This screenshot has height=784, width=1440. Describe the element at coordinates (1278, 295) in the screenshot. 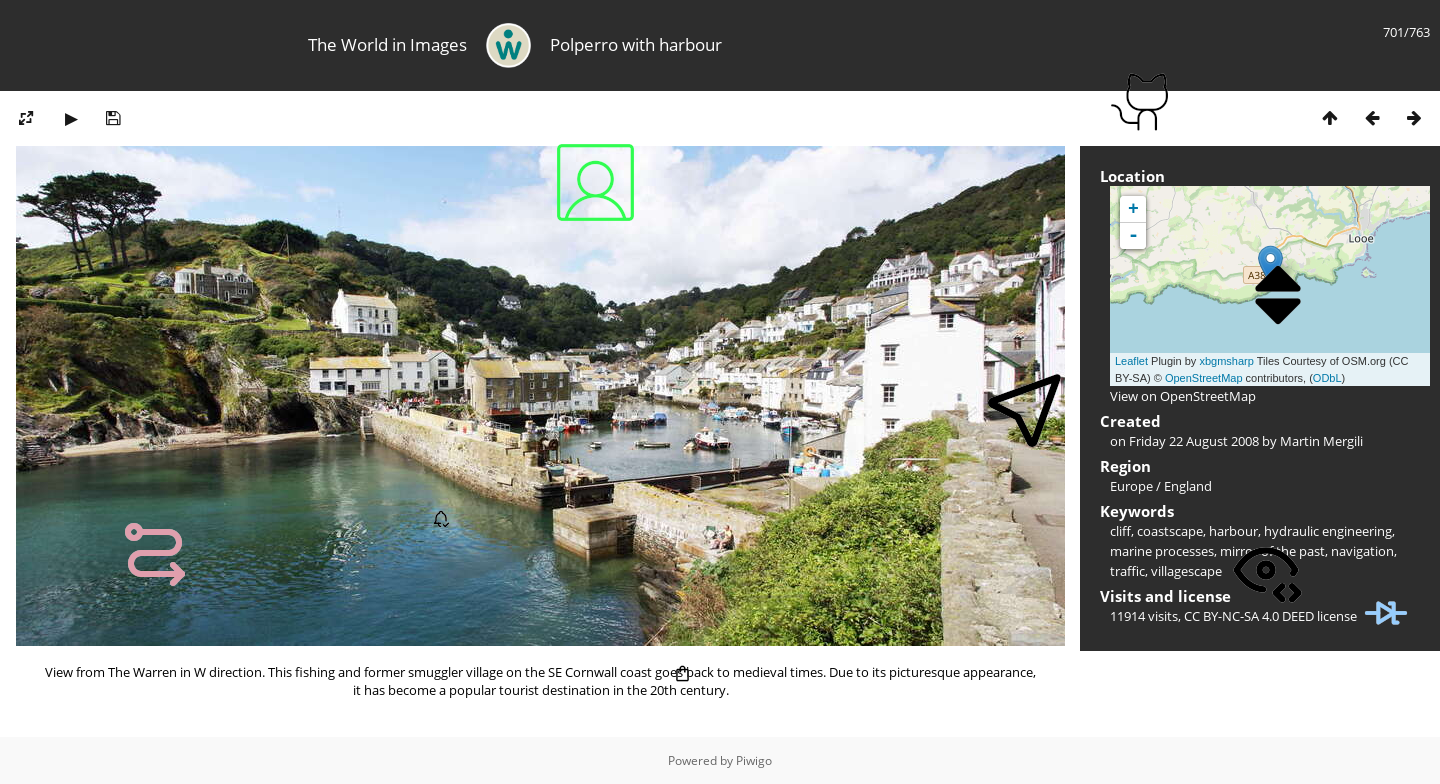

I see `expand or collapse a dropdown menu` at that location.